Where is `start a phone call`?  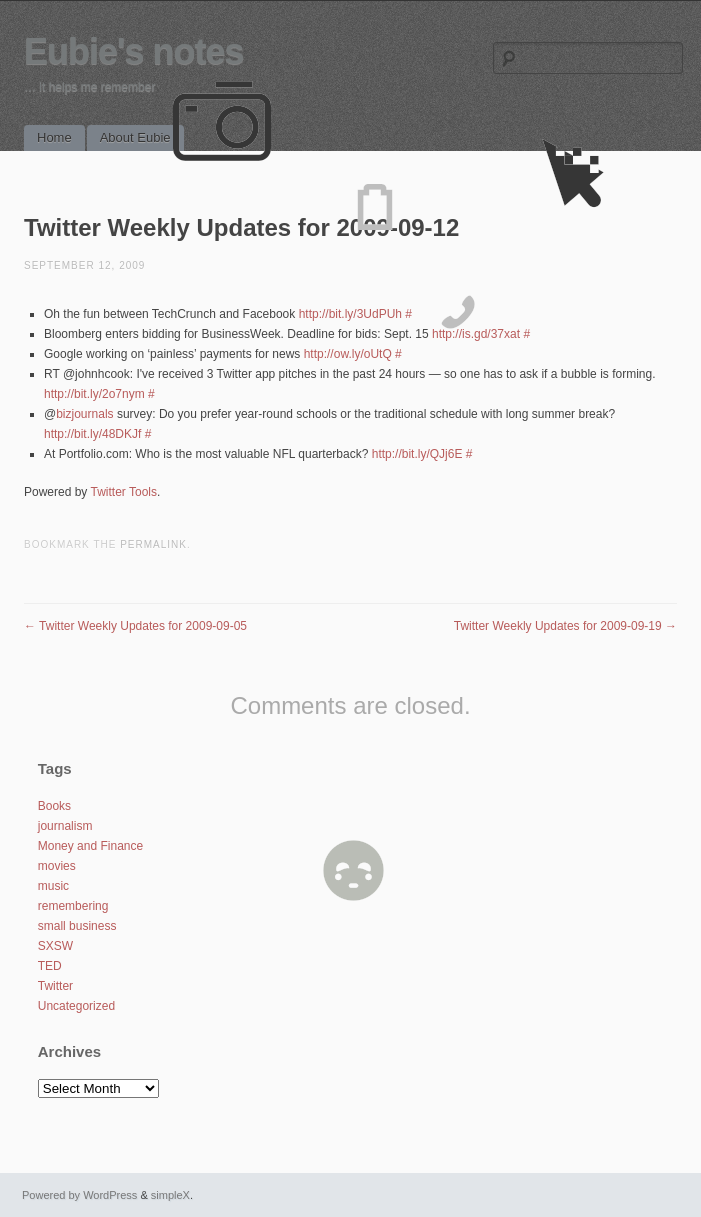 start a phone call is located at coordinates (458, 312).